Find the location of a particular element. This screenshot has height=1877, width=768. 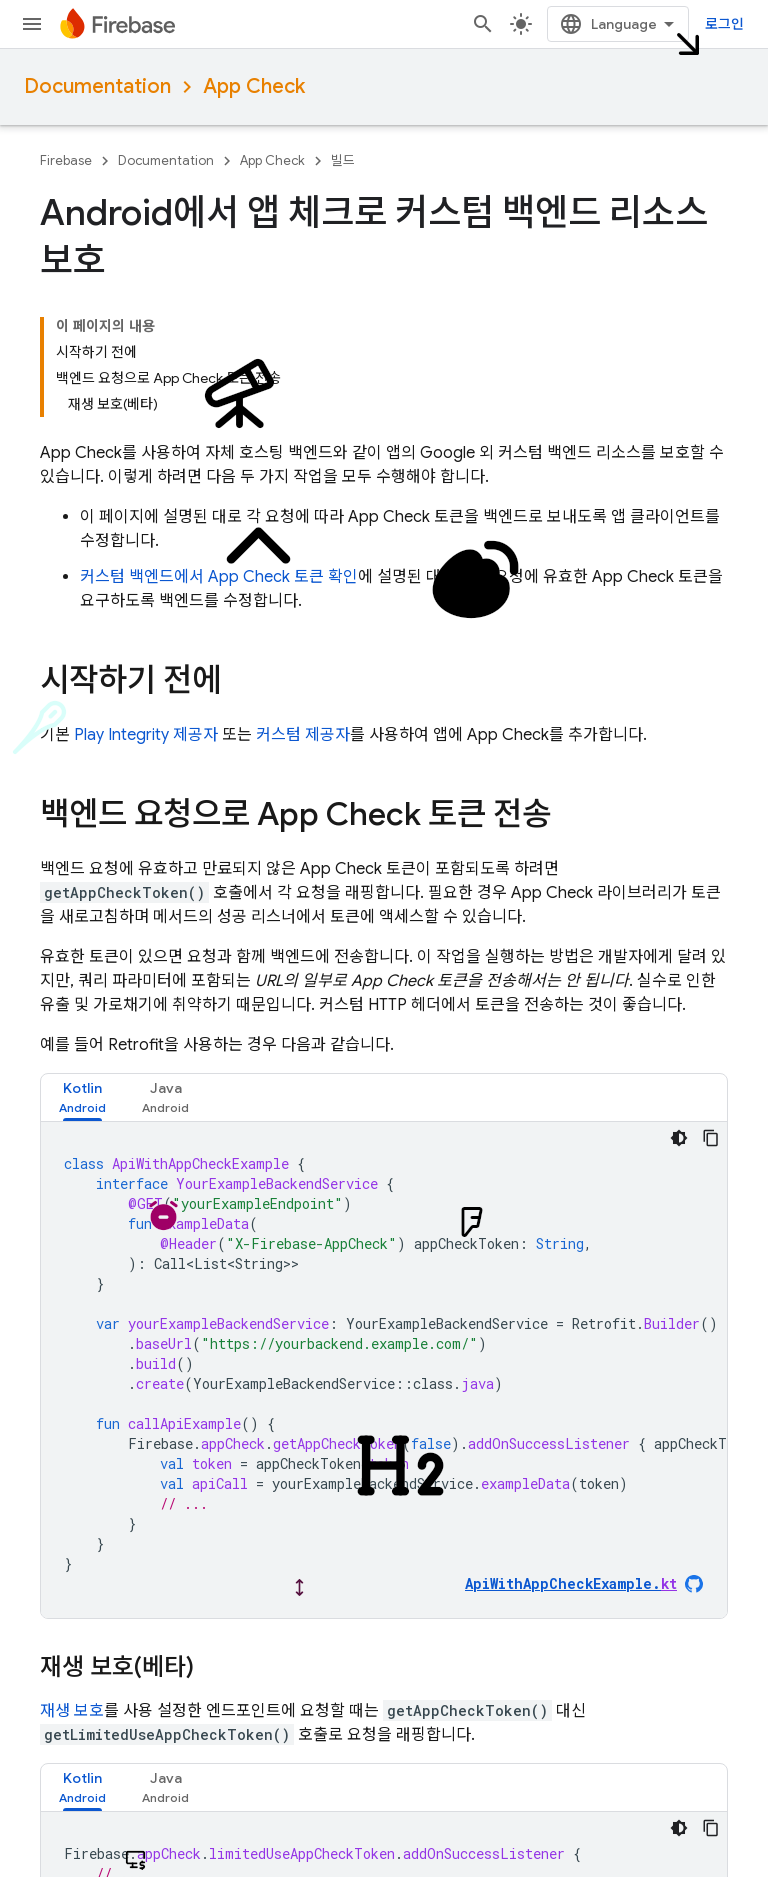

collapse an expanded section is located at coordinates (258, 545).